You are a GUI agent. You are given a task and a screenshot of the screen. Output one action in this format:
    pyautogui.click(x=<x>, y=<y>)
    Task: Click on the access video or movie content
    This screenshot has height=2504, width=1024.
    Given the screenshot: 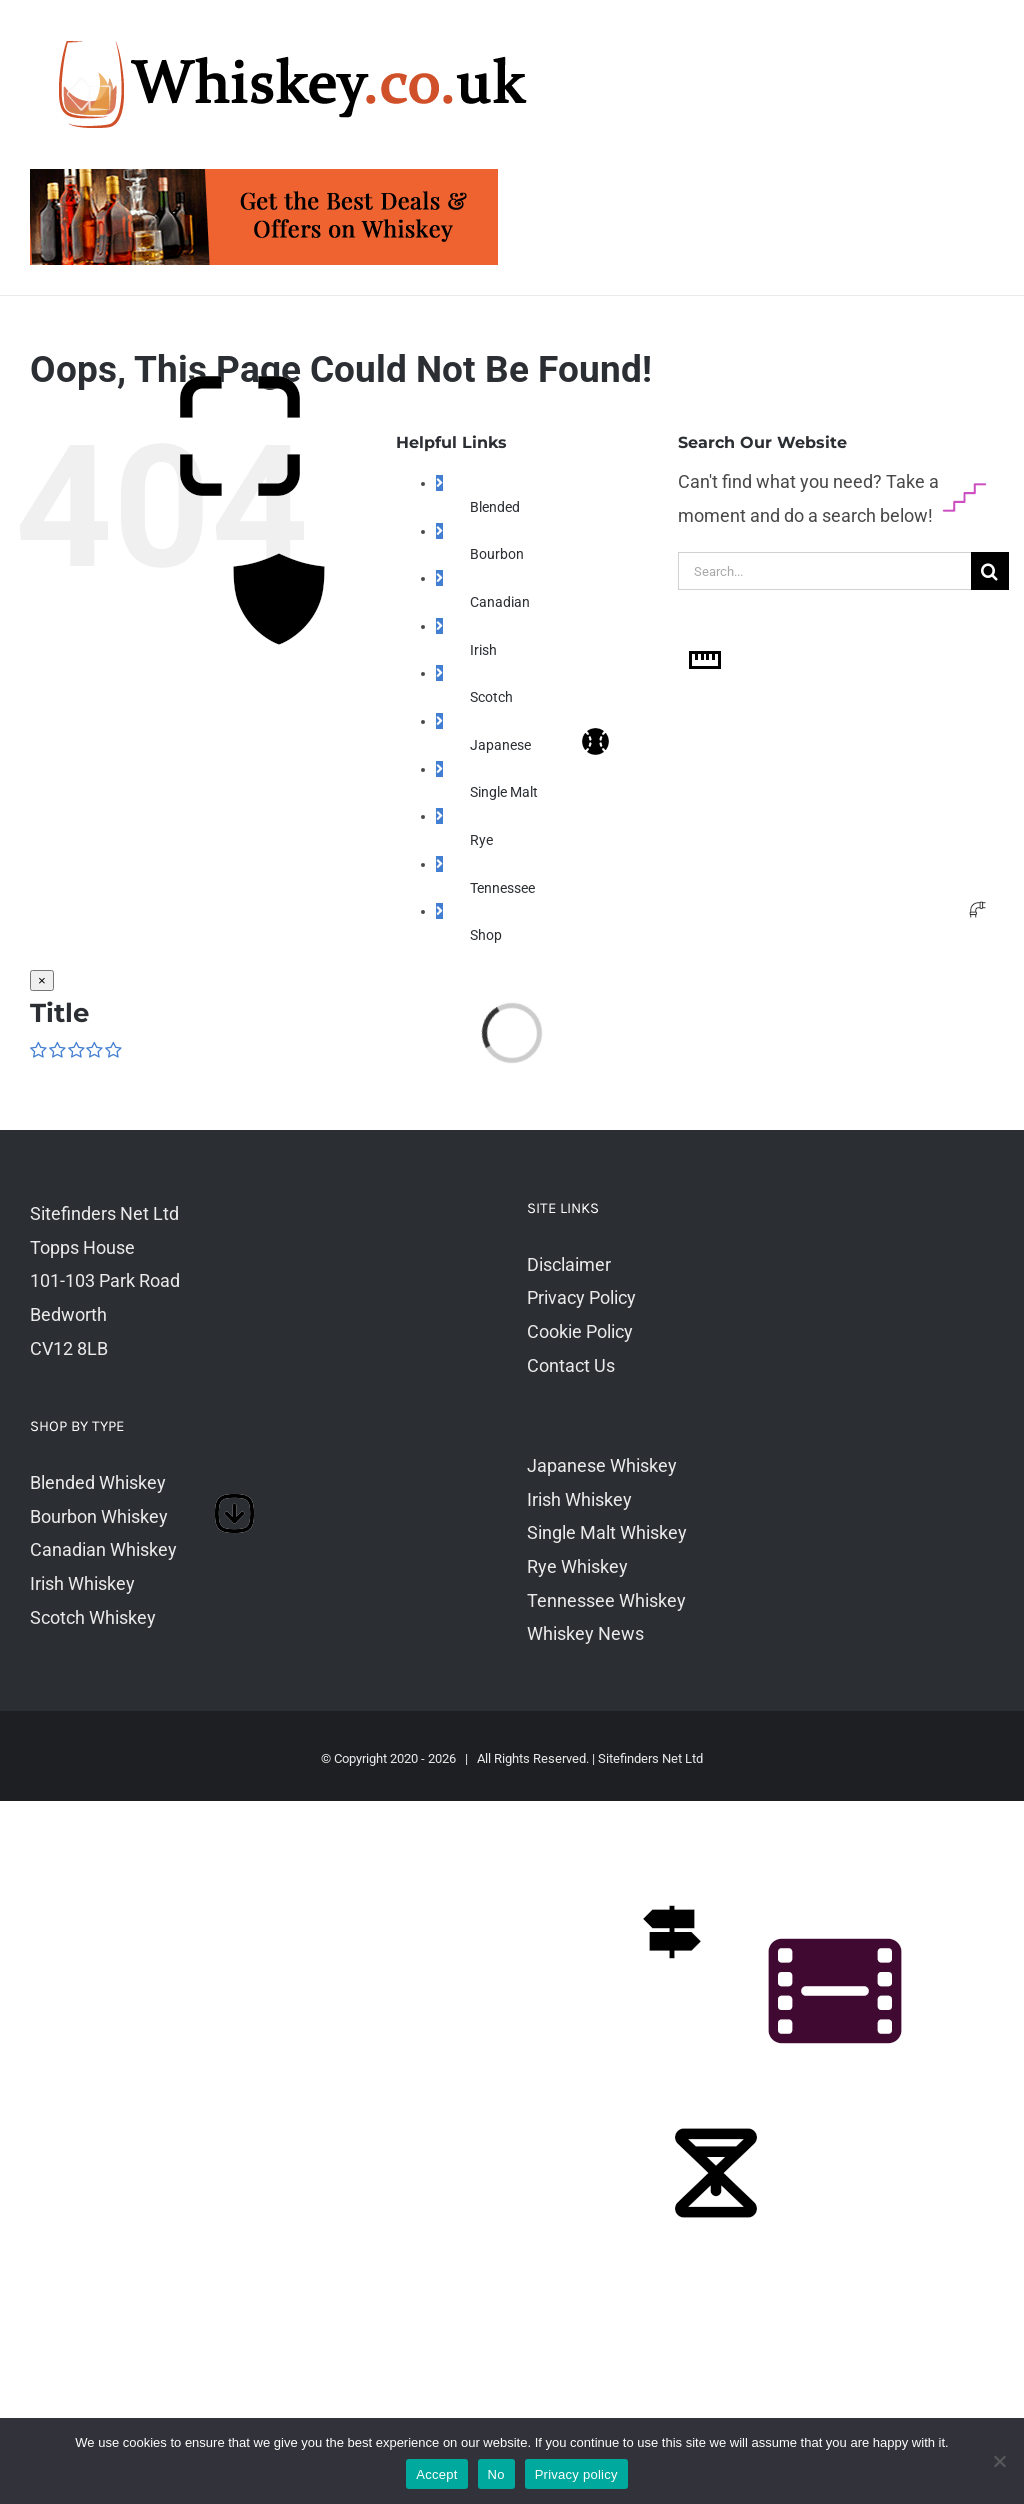 What is the action you would take?
    pyautogui.click(x=835, y=1991)
    